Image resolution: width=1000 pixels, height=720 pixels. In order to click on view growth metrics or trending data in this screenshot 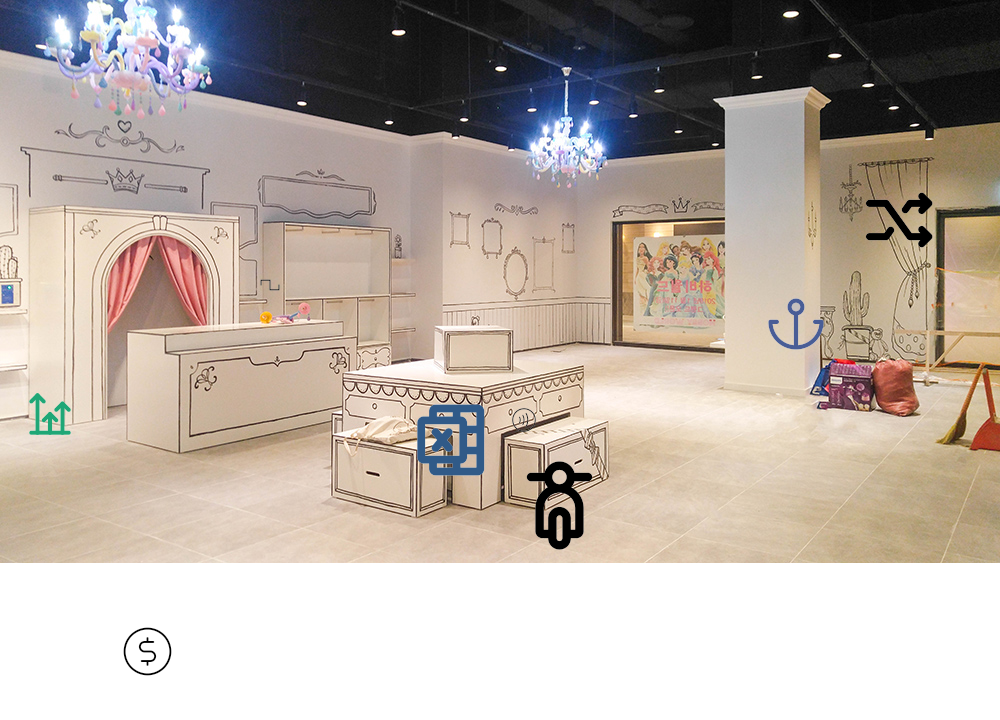, I will do `click(50, 414)`.